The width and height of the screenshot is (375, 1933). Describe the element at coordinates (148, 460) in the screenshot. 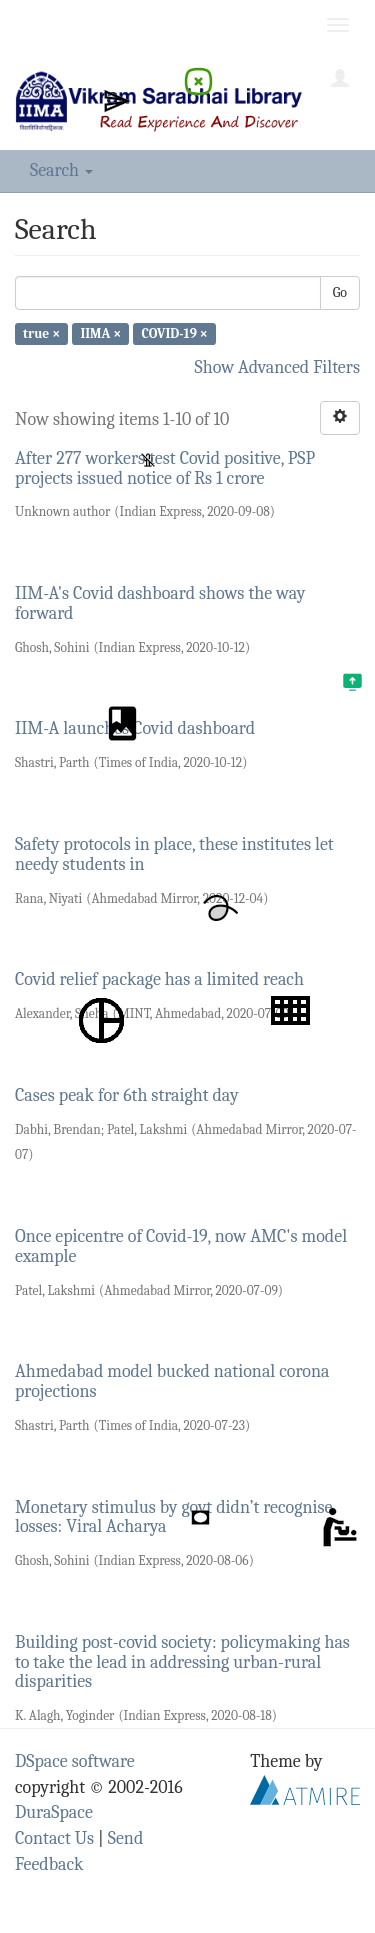

I see `disable desert or arid climate mode` at that location.